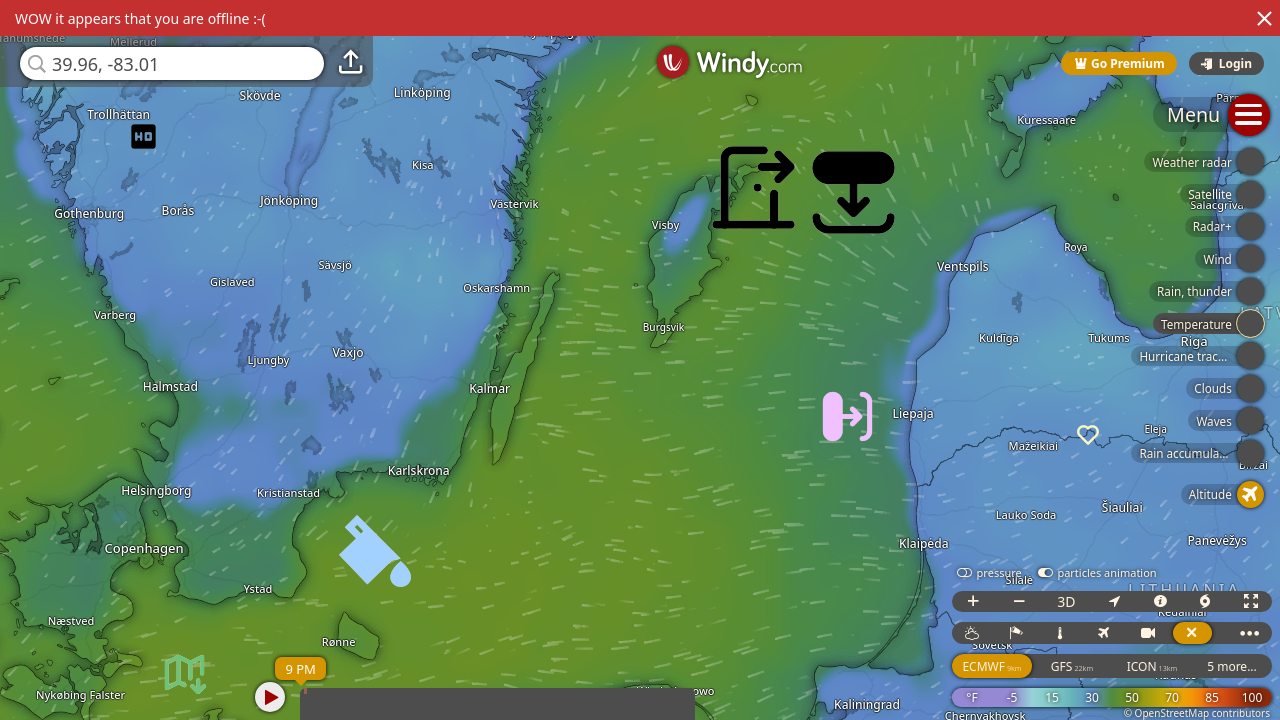 The image size is (1280, 720). Describe the element at coordinates (184, 672) in the screenshot. I see `download map for offline use` at that location.